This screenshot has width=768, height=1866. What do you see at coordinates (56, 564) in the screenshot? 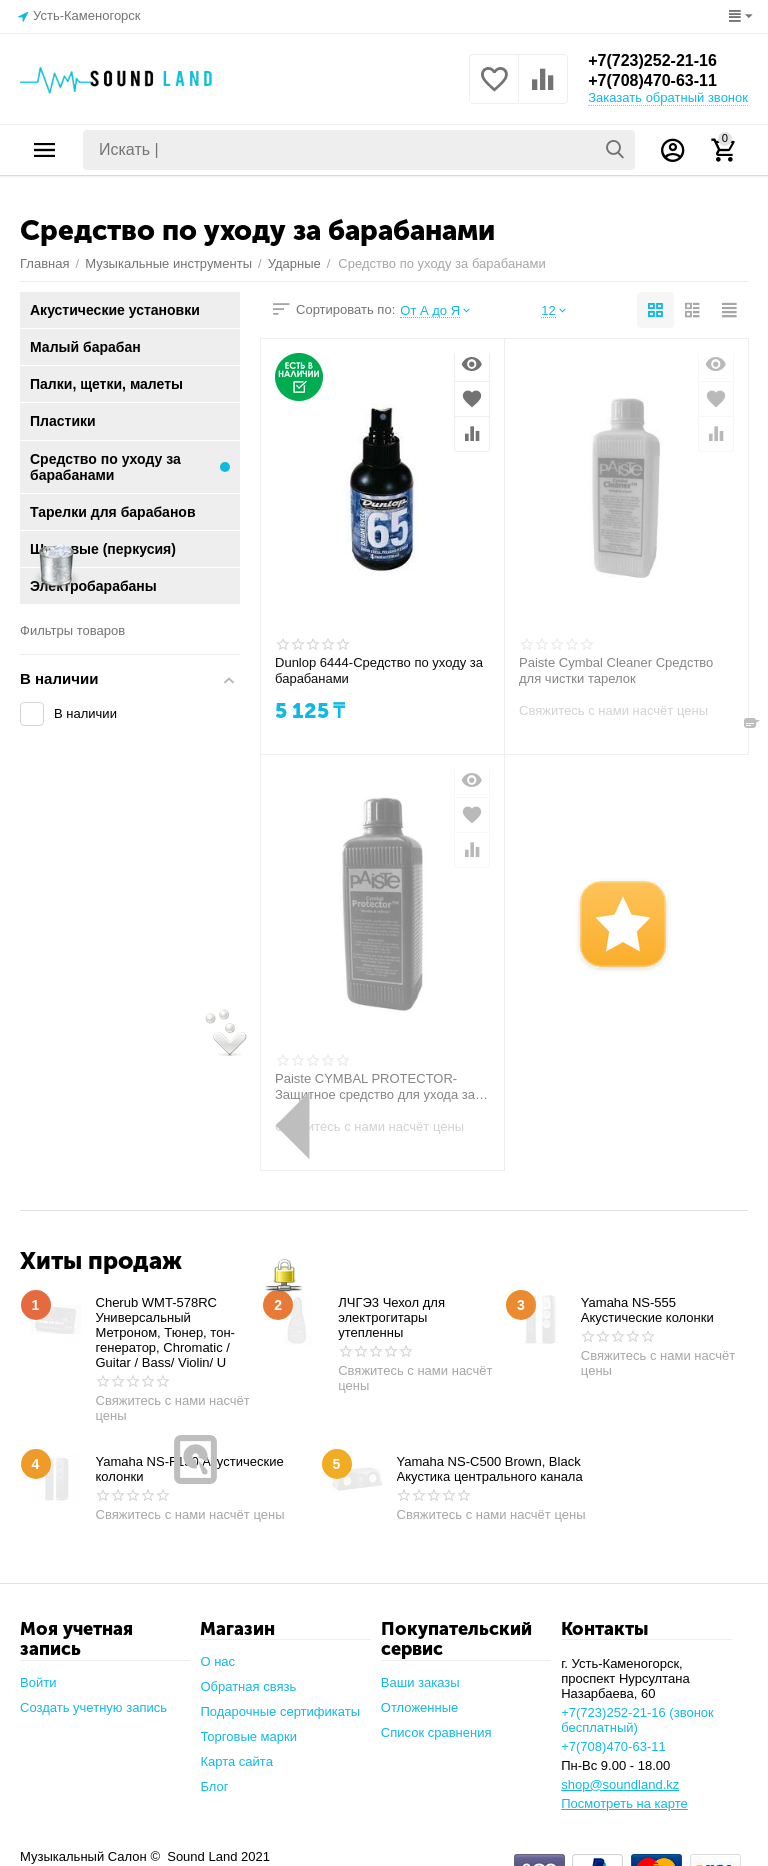
I see `view items in your trash folder` at bounding box center [56, 564].